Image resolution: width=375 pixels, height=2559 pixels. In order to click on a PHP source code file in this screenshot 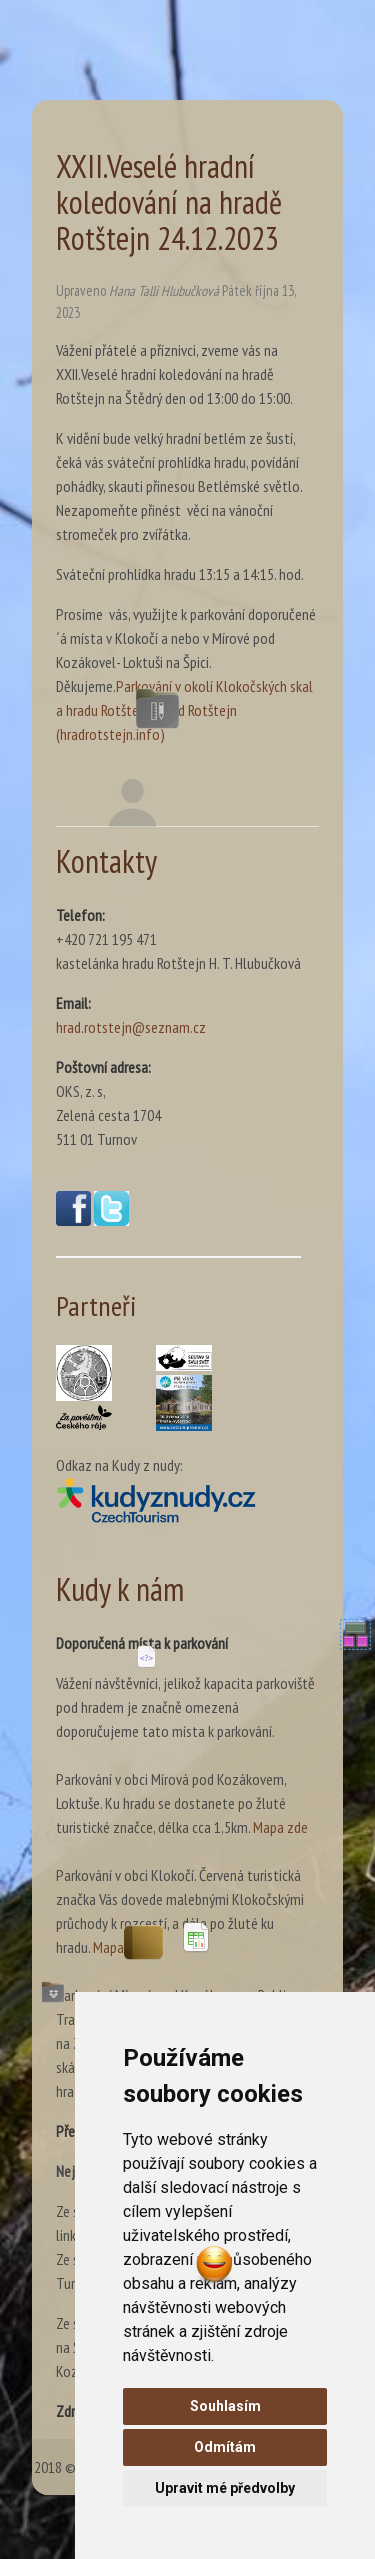, I will do `click(146, 1656)`.